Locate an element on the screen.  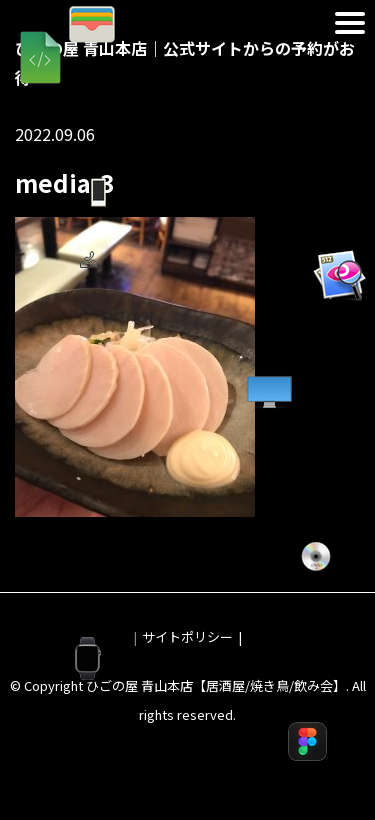
apple watch series 8 device icon is located at coordinates (87, 658).